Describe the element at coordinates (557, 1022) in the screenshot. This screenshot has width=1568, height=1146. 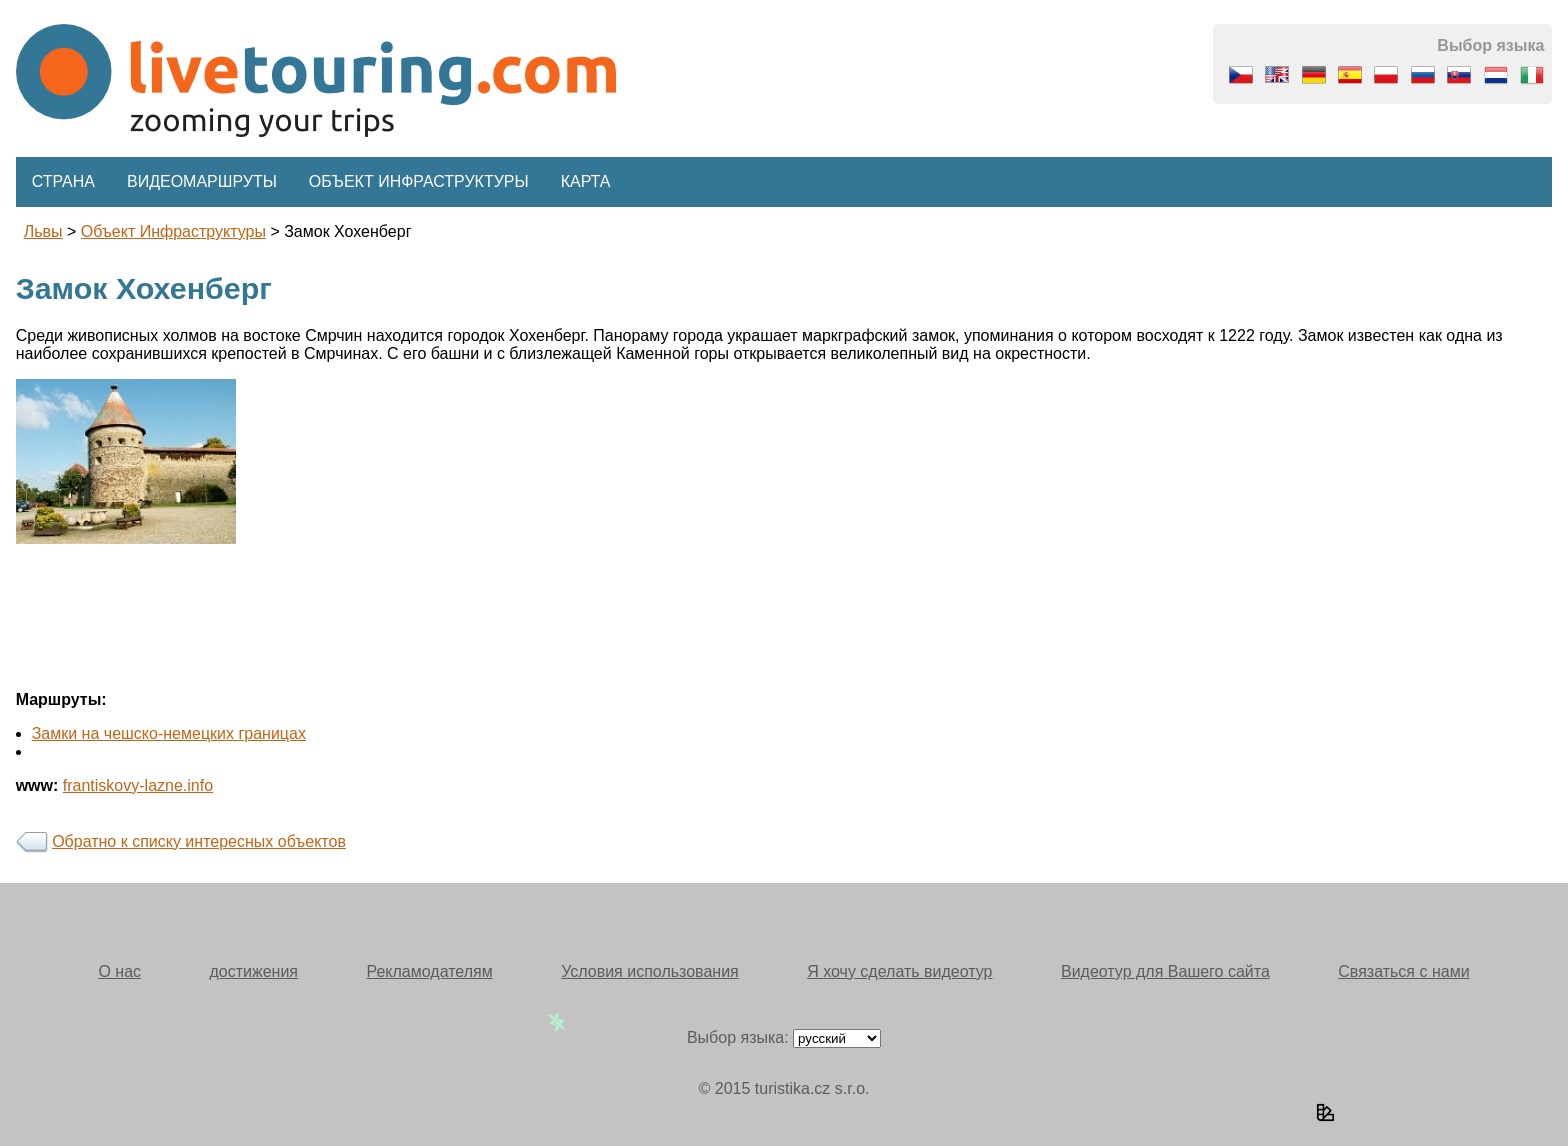
I see `disable camera flash` at that location.